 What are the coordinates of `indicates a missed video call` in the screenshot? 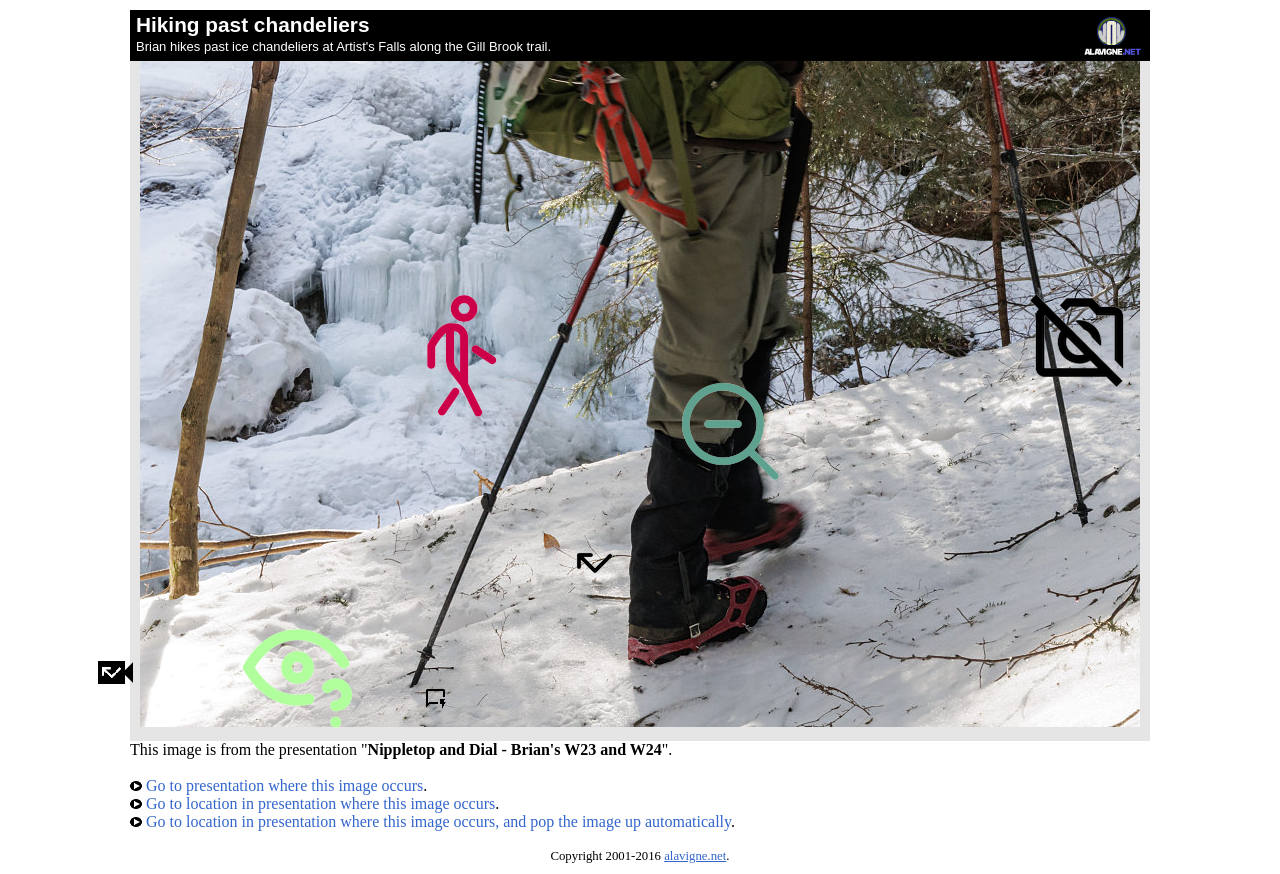 It's located at (115, 672).